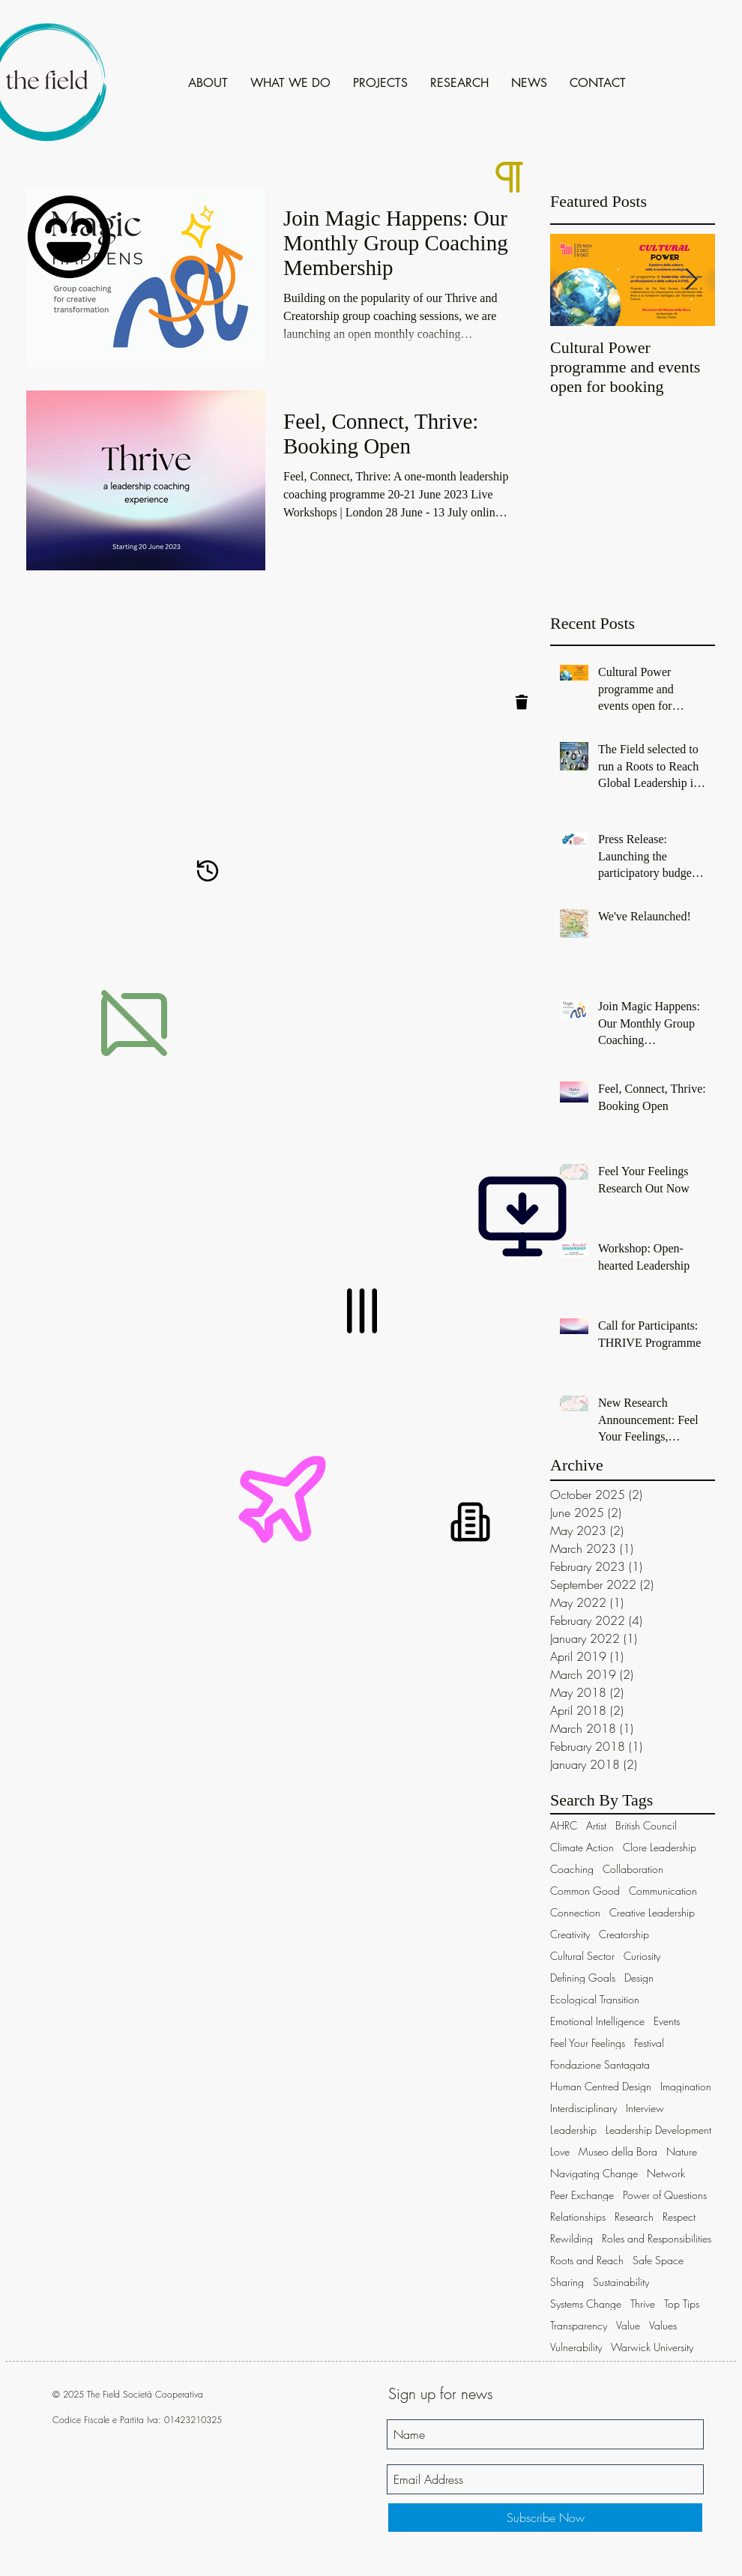 The width and height of the screenshot is (742, 2576). I want to click on view office or workplace information, so click(470, 1521).